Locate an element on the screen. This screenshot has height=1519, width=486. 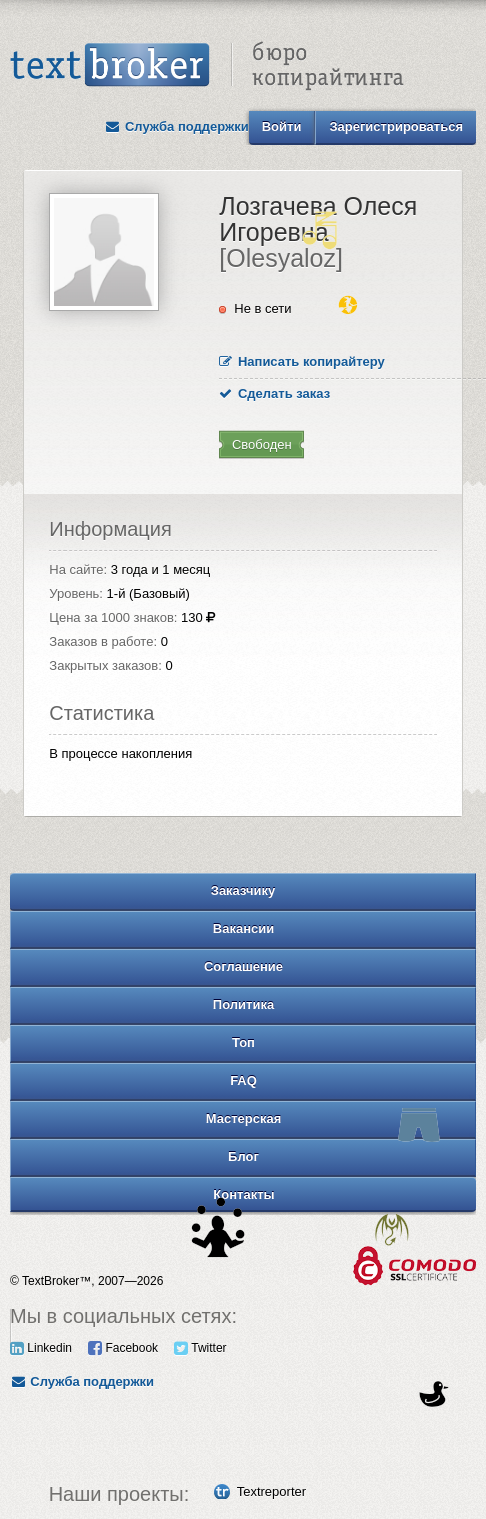
play a glitchy or distorted audio track is located at coordinates (320, 230).